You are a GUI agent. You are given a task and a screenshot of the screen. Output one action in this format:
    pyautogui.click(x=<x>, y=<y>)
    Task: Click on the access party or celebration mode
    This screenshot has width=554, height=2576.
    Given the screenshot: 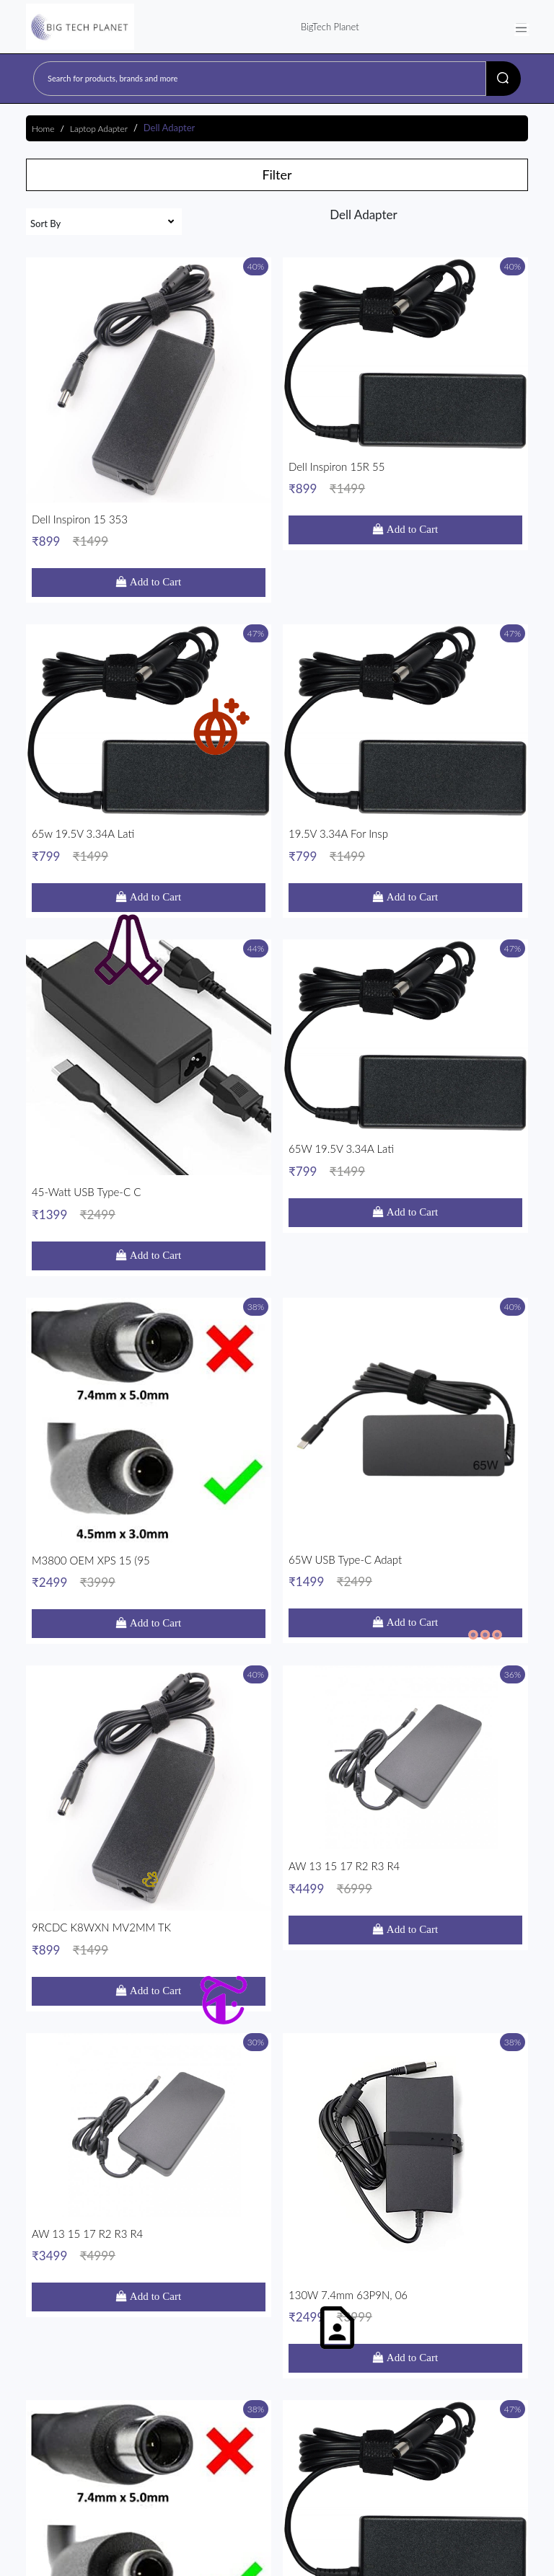 What is the action you would take?
    pyautogui.click(x=219, y=727)
    